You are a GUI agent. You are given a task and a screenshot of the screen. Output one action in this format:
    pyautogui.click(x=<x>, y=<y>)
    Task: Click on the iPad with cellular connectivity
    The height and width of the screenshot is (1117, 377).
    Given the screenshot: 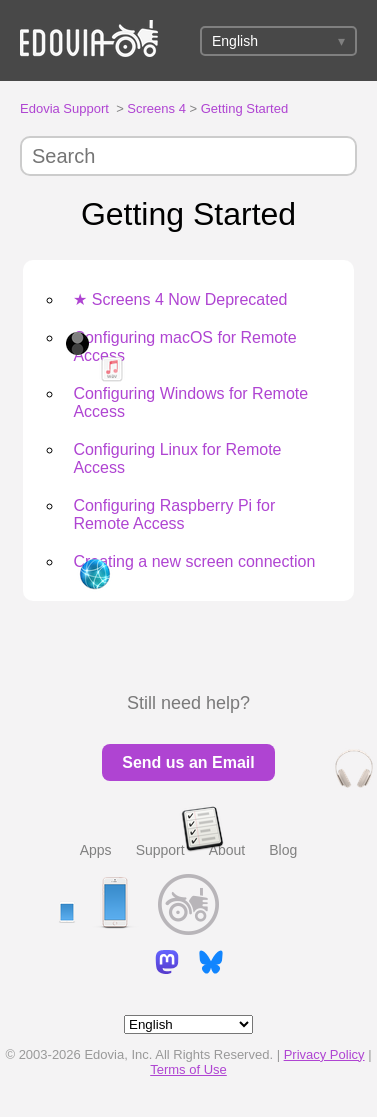 What is the action you would take?
    pyautogui.click(x=67, y=912)
    